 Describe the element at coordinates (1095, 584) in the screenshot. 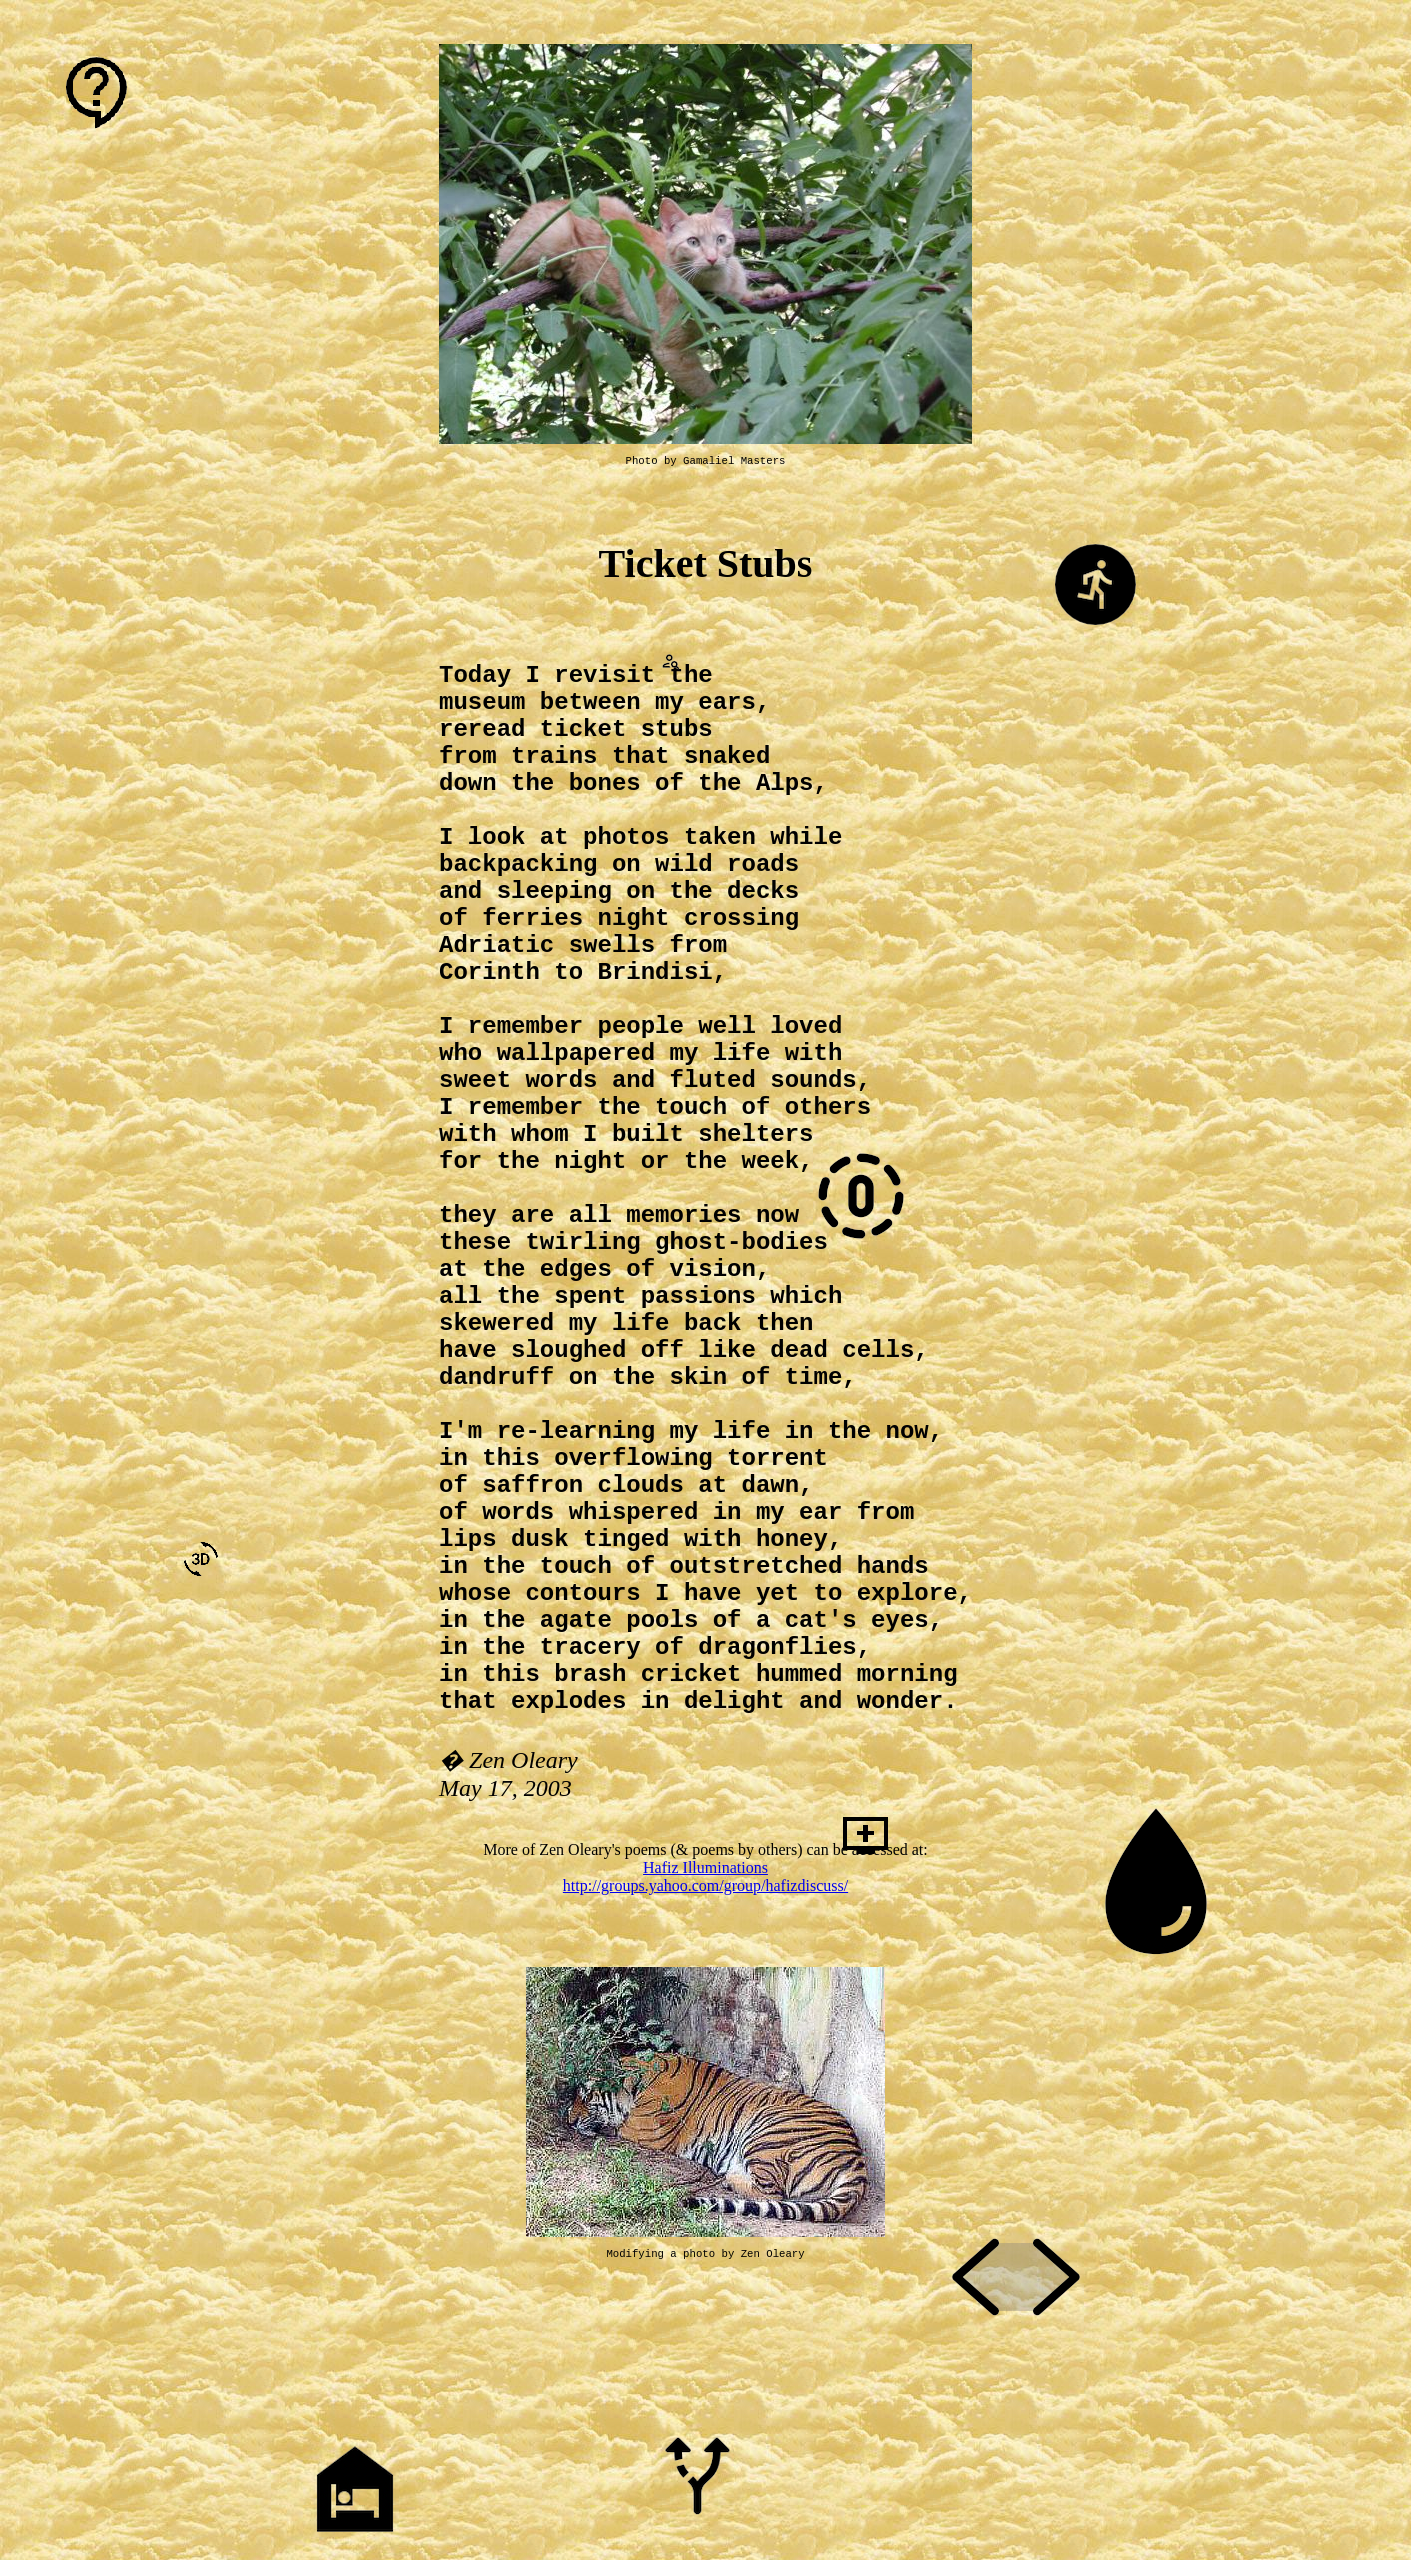

I see `access running or fitness tracking features` at that location.